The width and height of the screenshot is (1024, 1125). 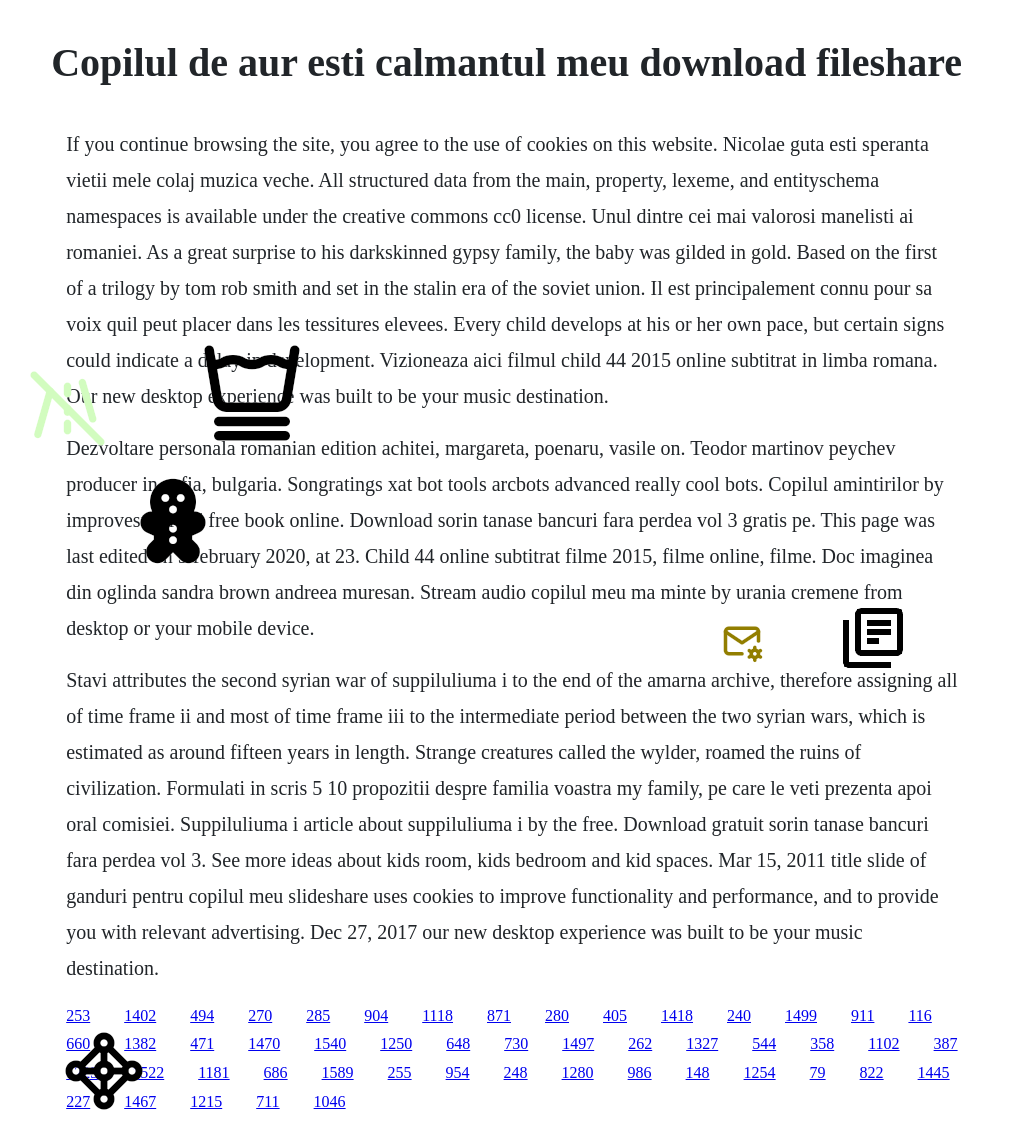 I want to click on gentle wash cycle setting, so click(x=252, y=393).